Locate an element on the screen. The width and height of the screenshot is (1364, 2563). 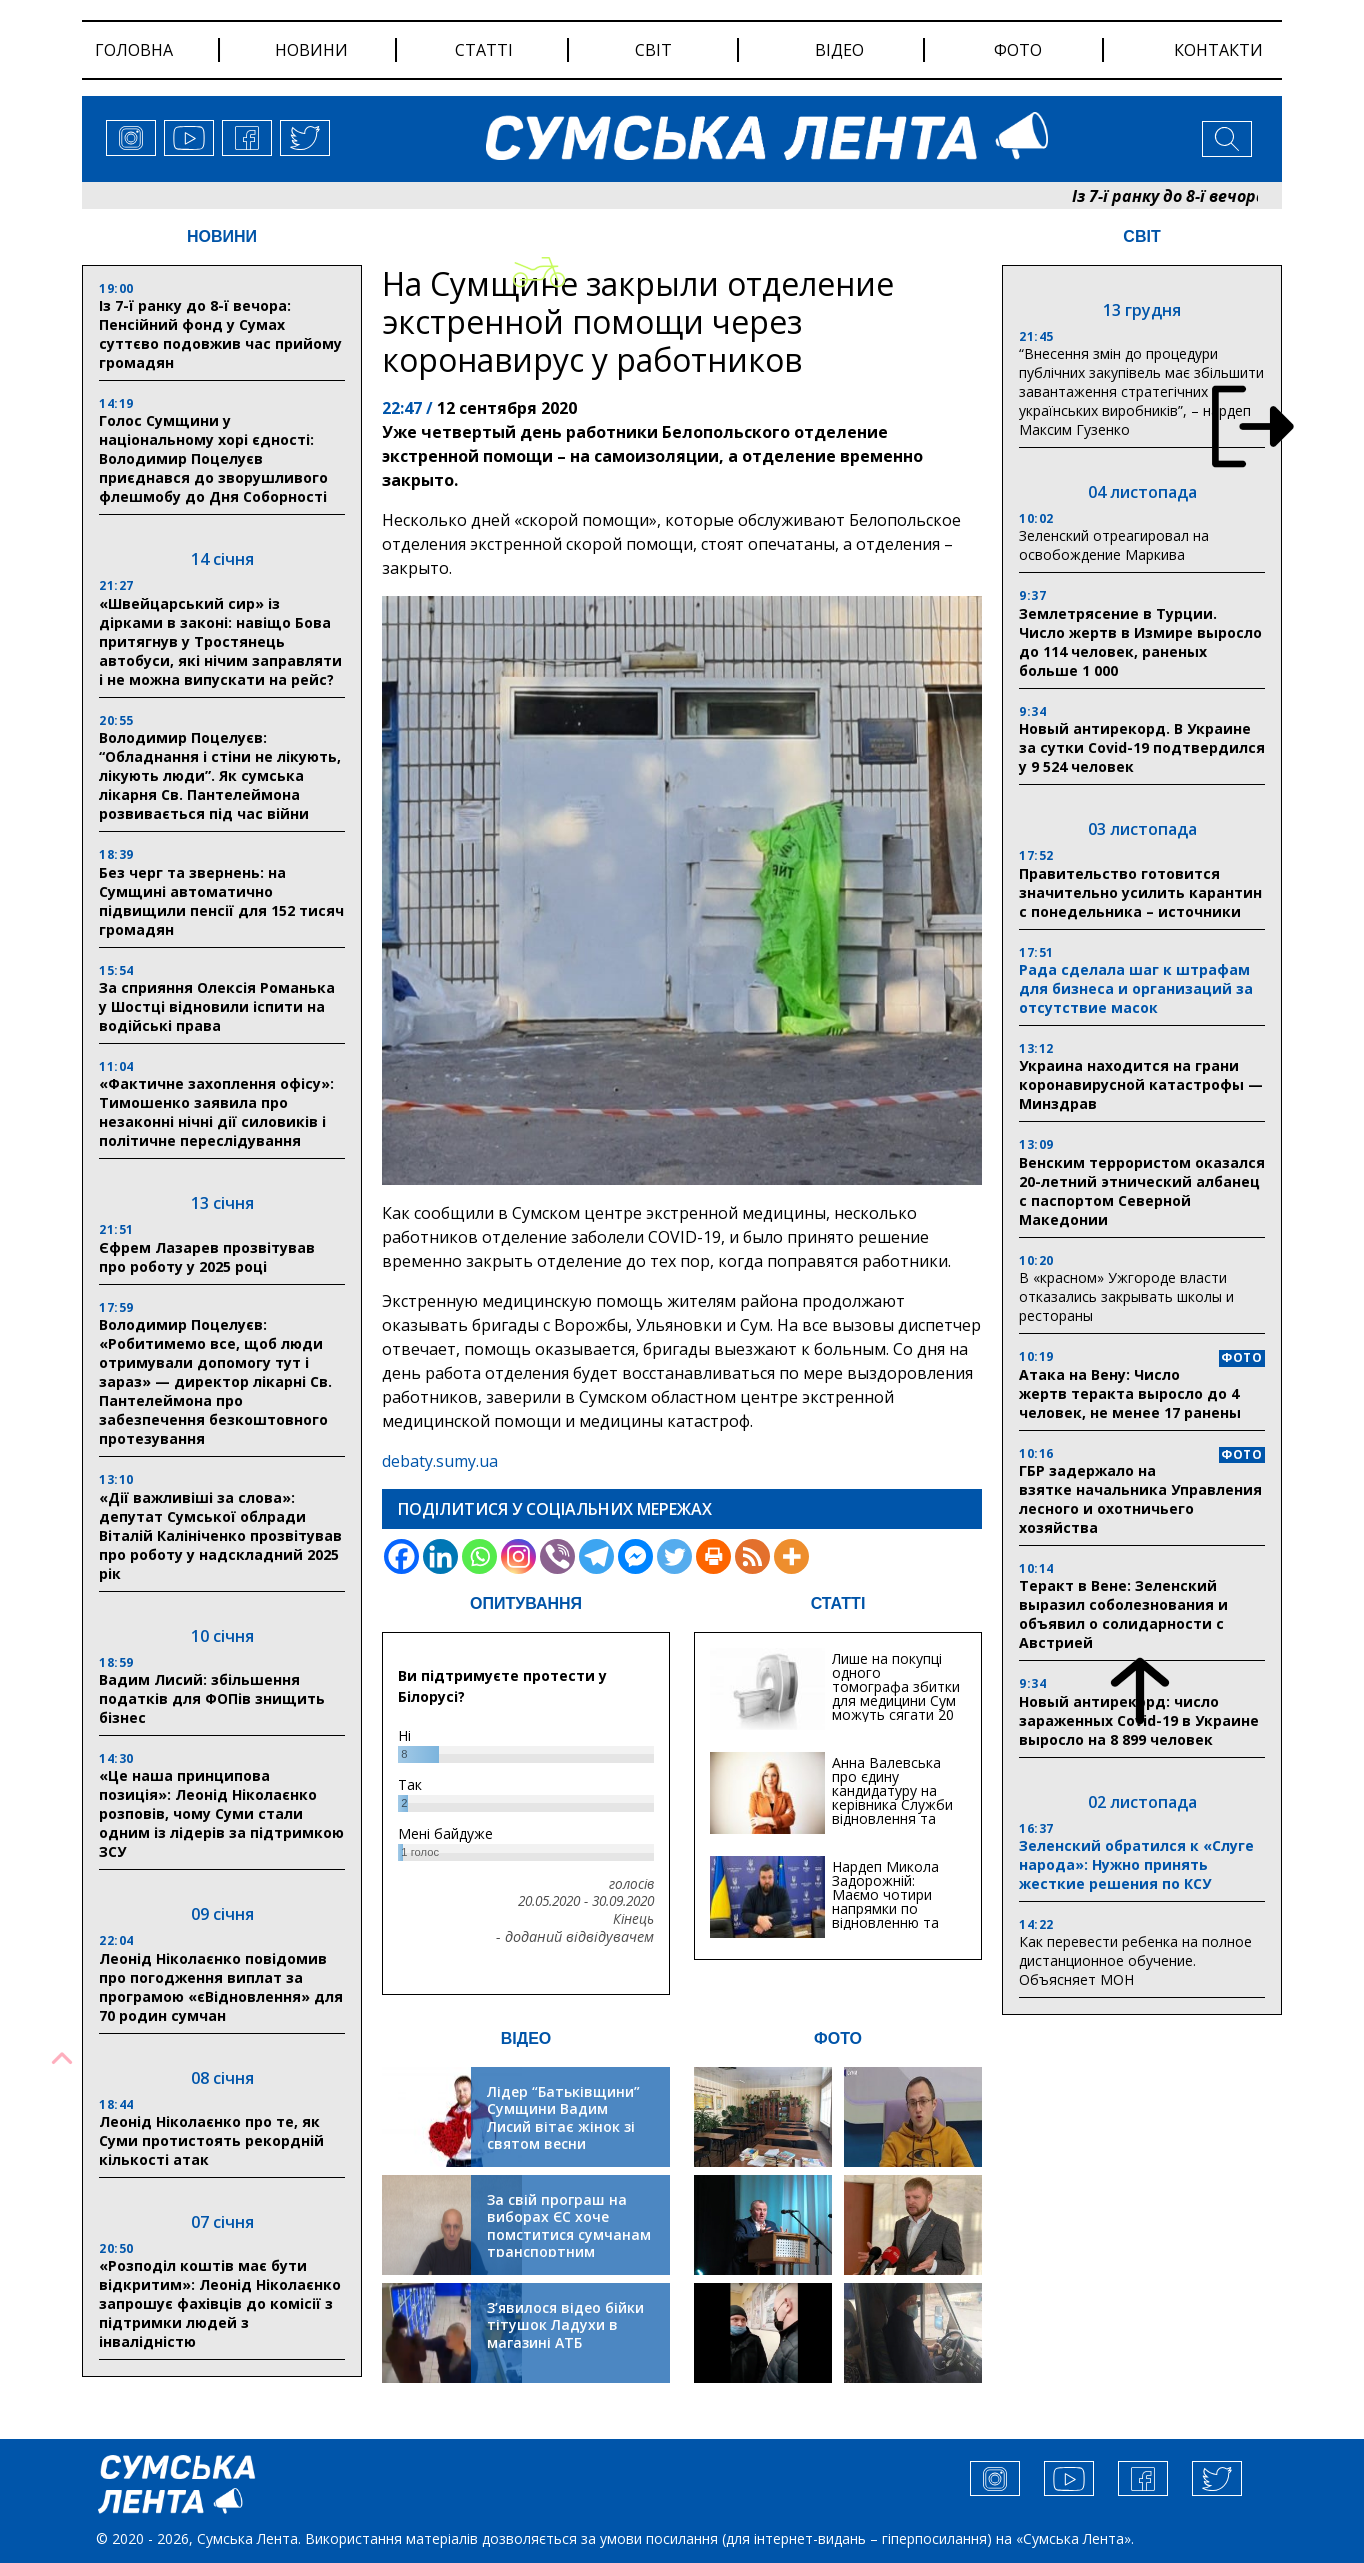
sign out of your account is located at coordinates (1249, 426).